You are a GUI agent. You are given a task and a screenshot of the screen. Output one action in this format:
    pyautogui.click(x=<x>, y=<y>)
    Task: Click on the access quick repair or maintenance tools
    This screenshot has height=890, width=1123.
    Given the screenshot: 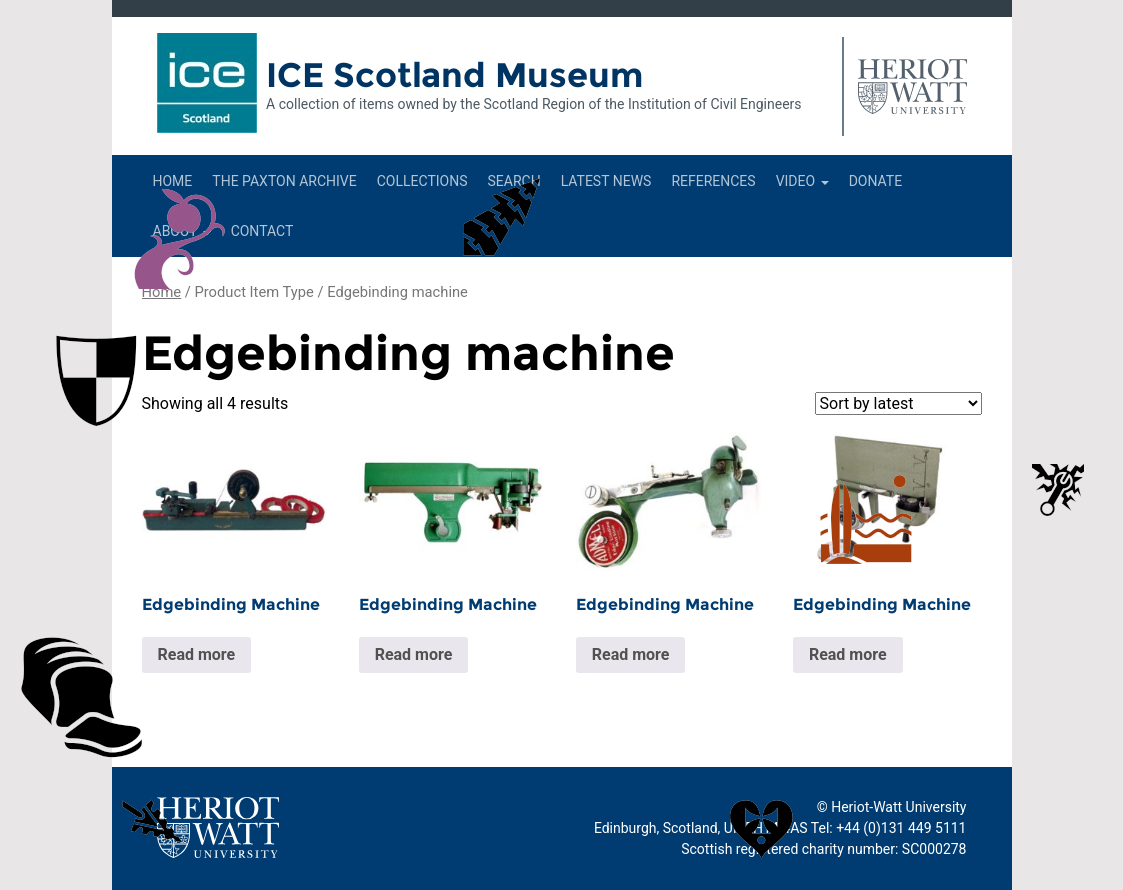 What is the action you would take?
    pyautogui.click(x=1058, y=490)
    